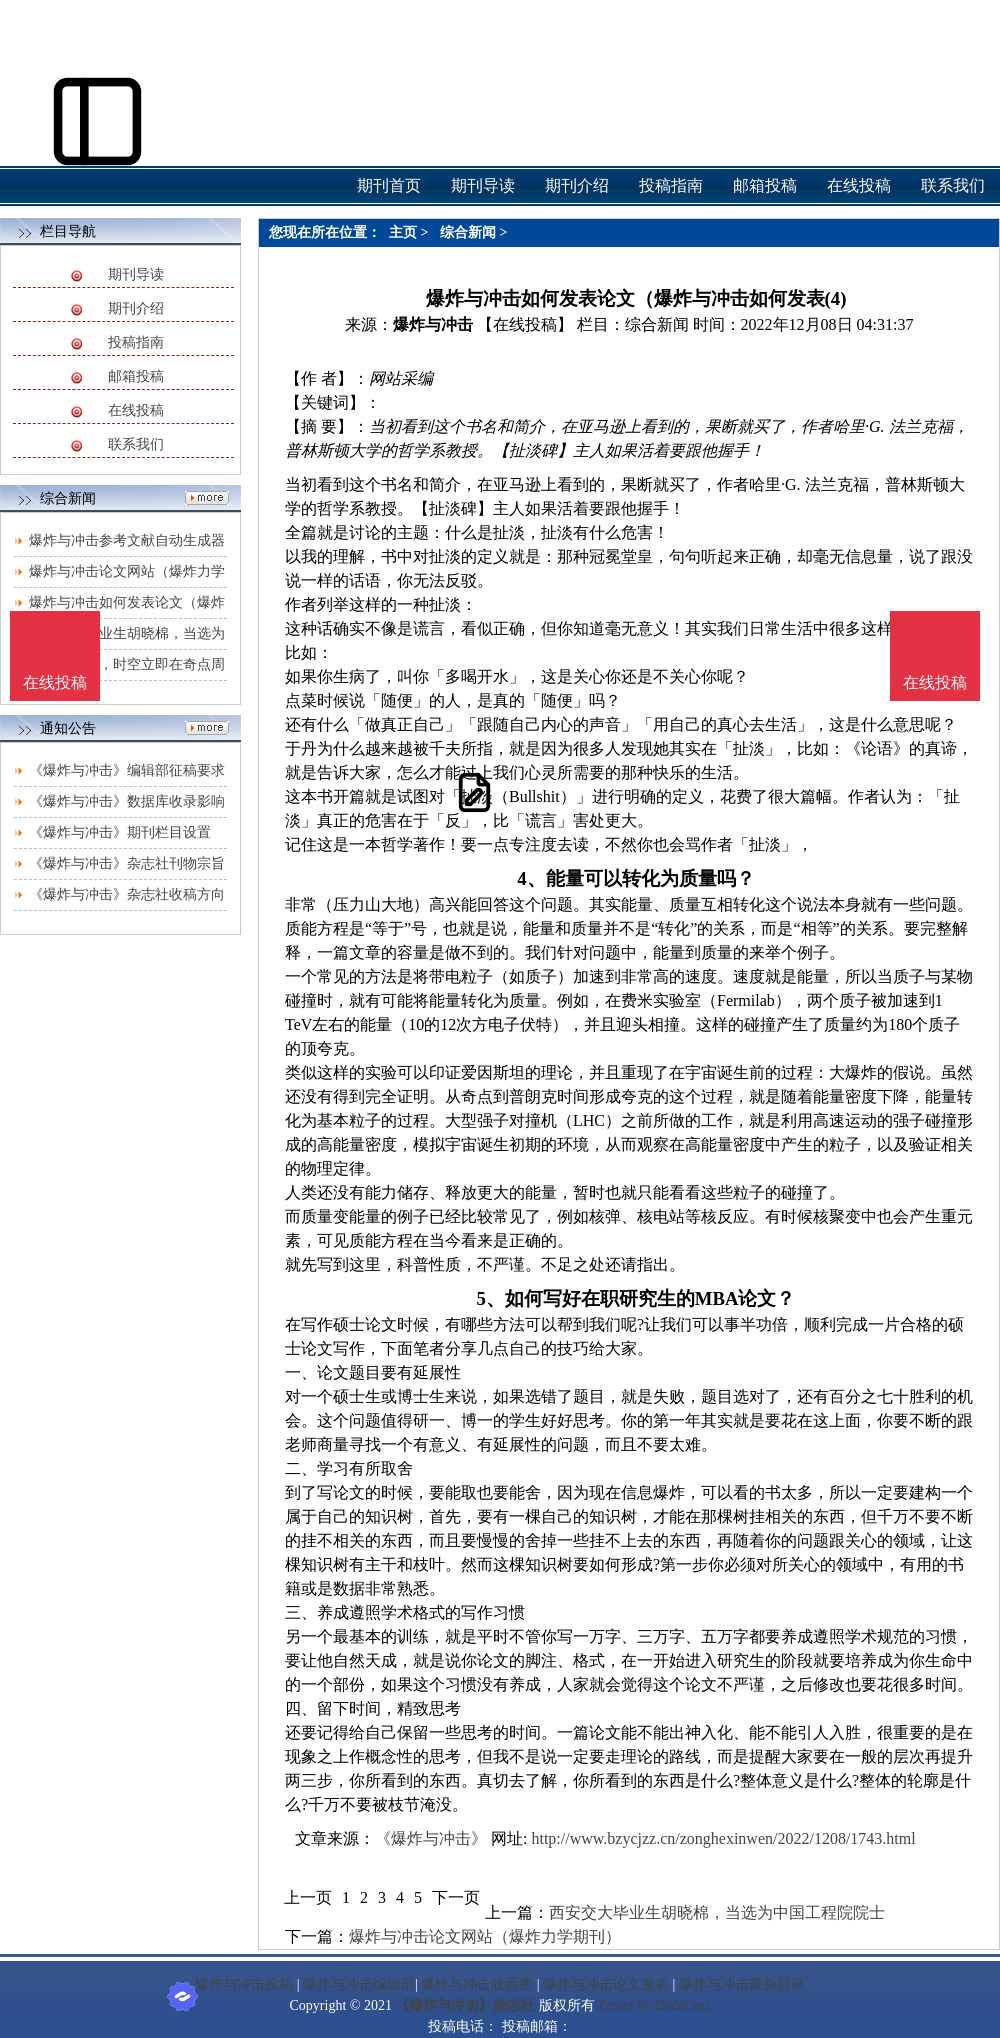  Describe the element at coordinates (97, 121) in the screenshot. I see `toggle the left sidebar panel` at that location.